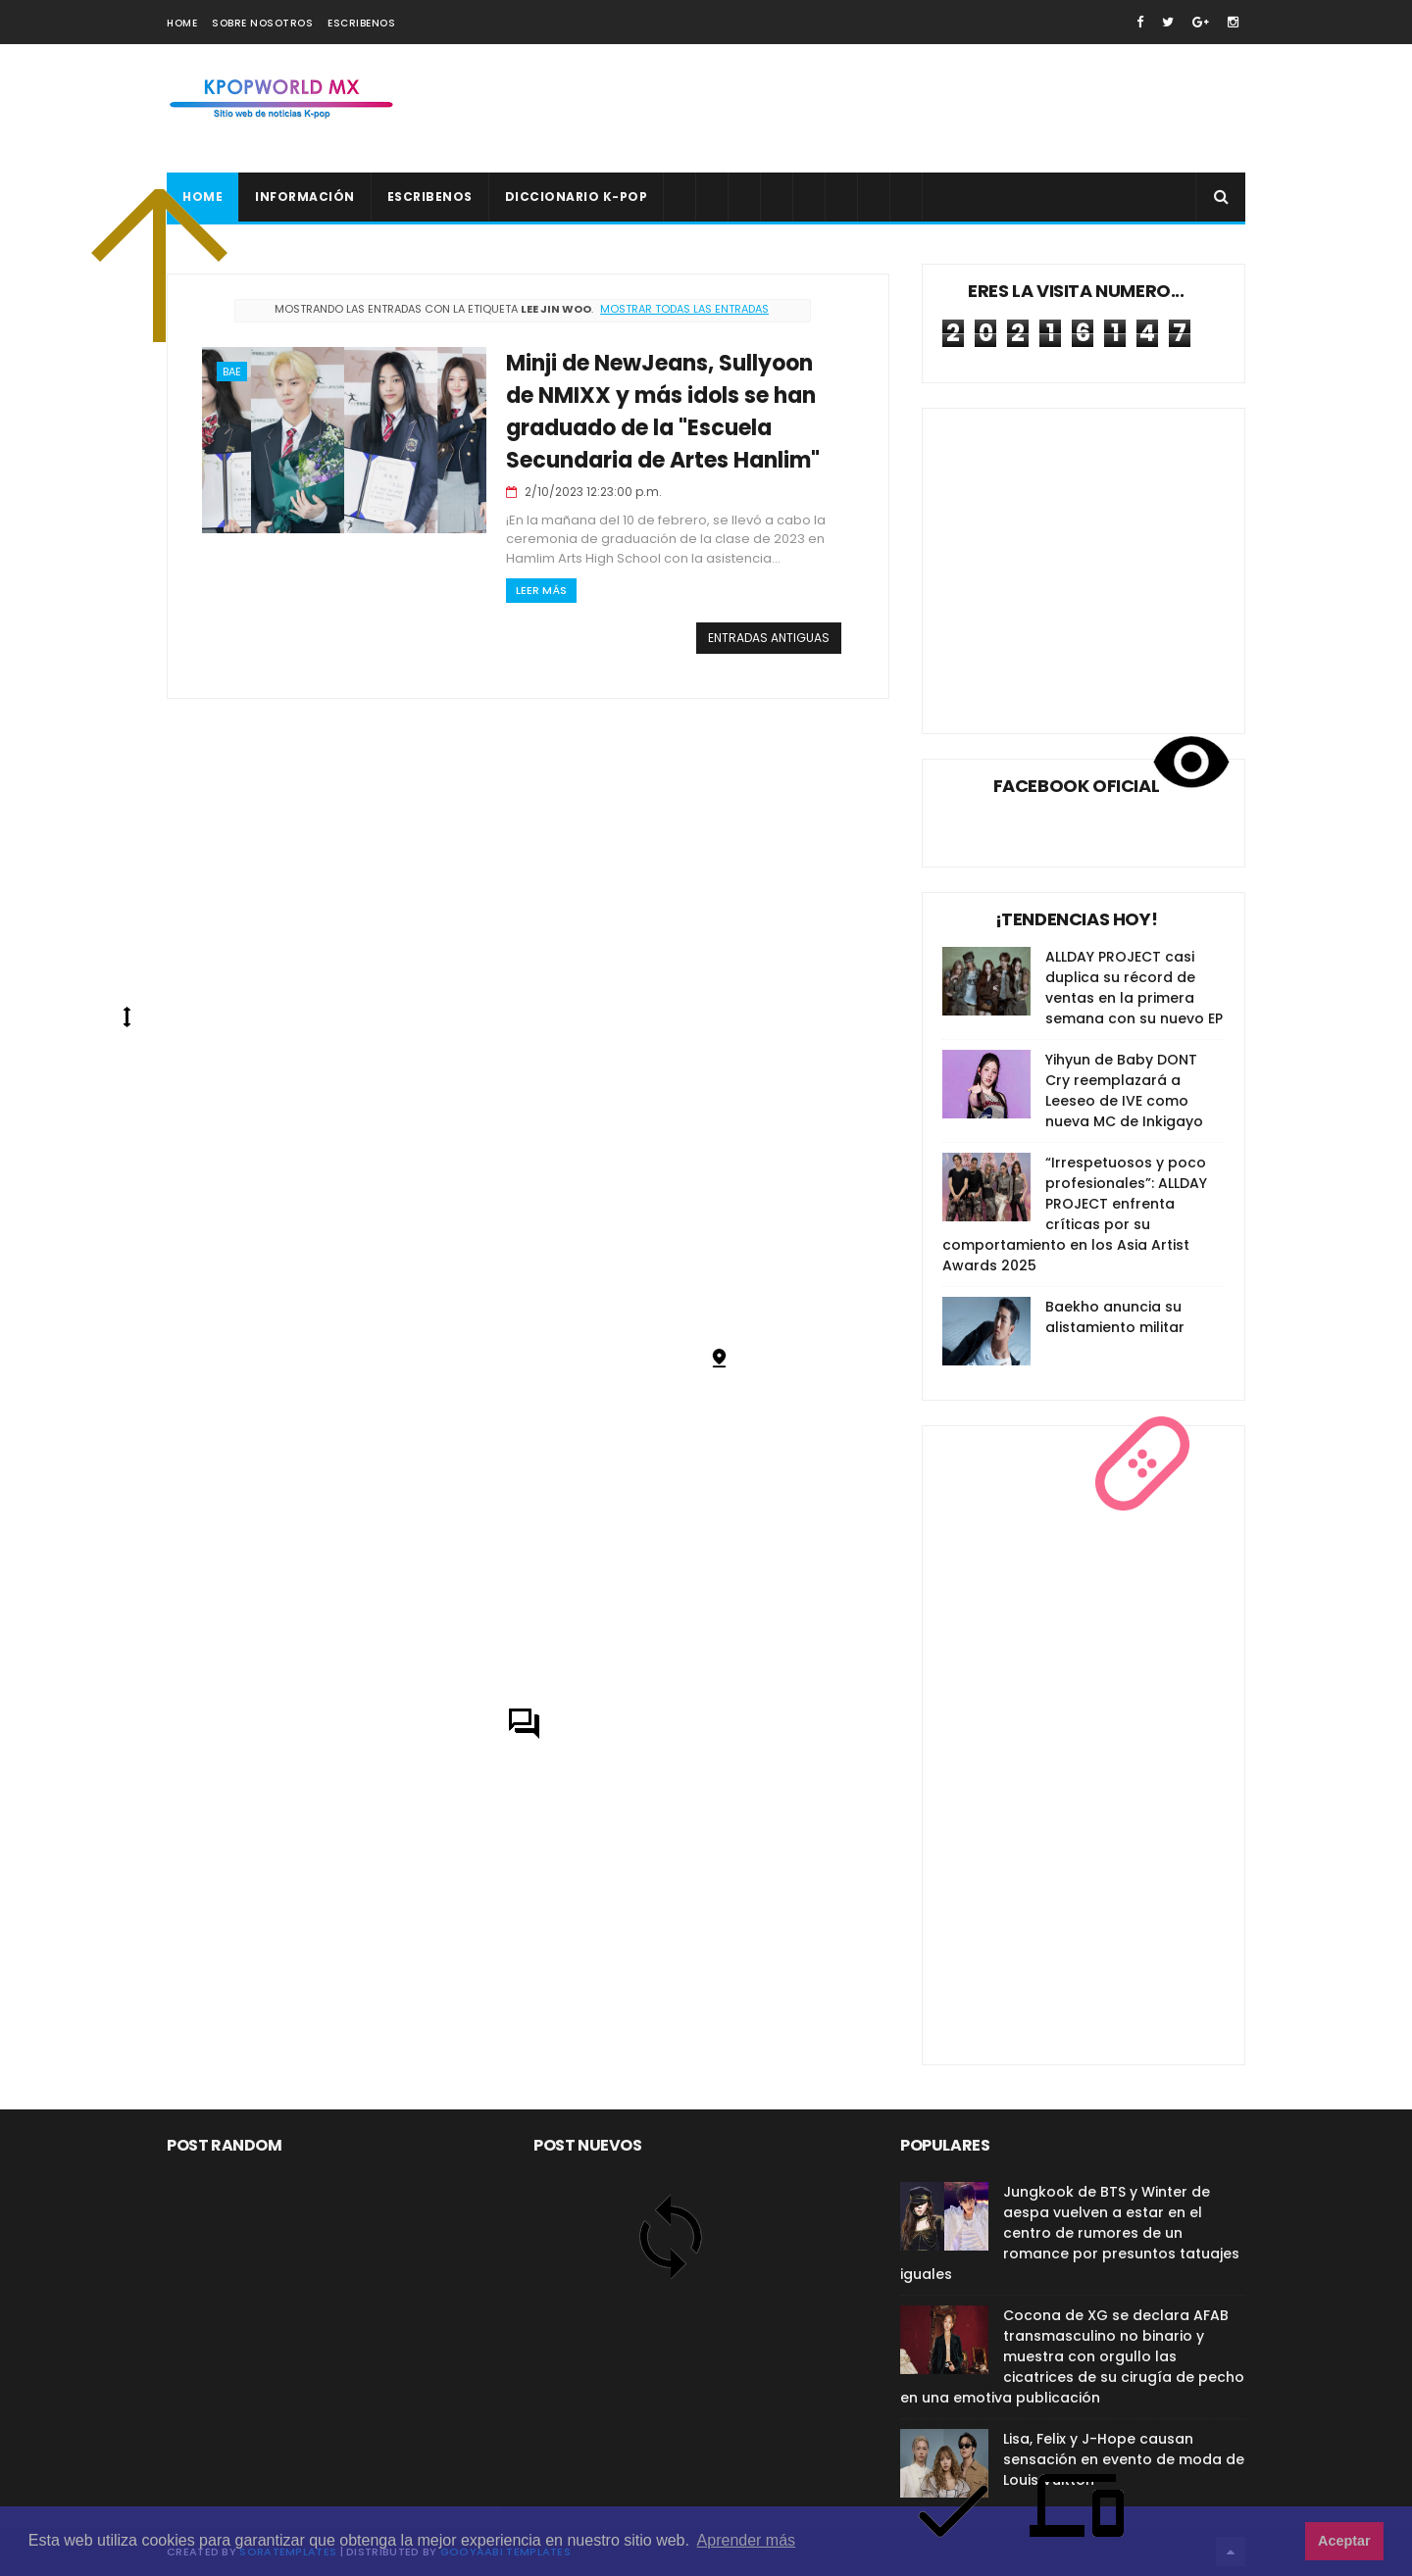  What do you see at coordinates (1077, 2505) in the screenshot?
I see `link or sync devices together` at bounding box center [1077, 2505].